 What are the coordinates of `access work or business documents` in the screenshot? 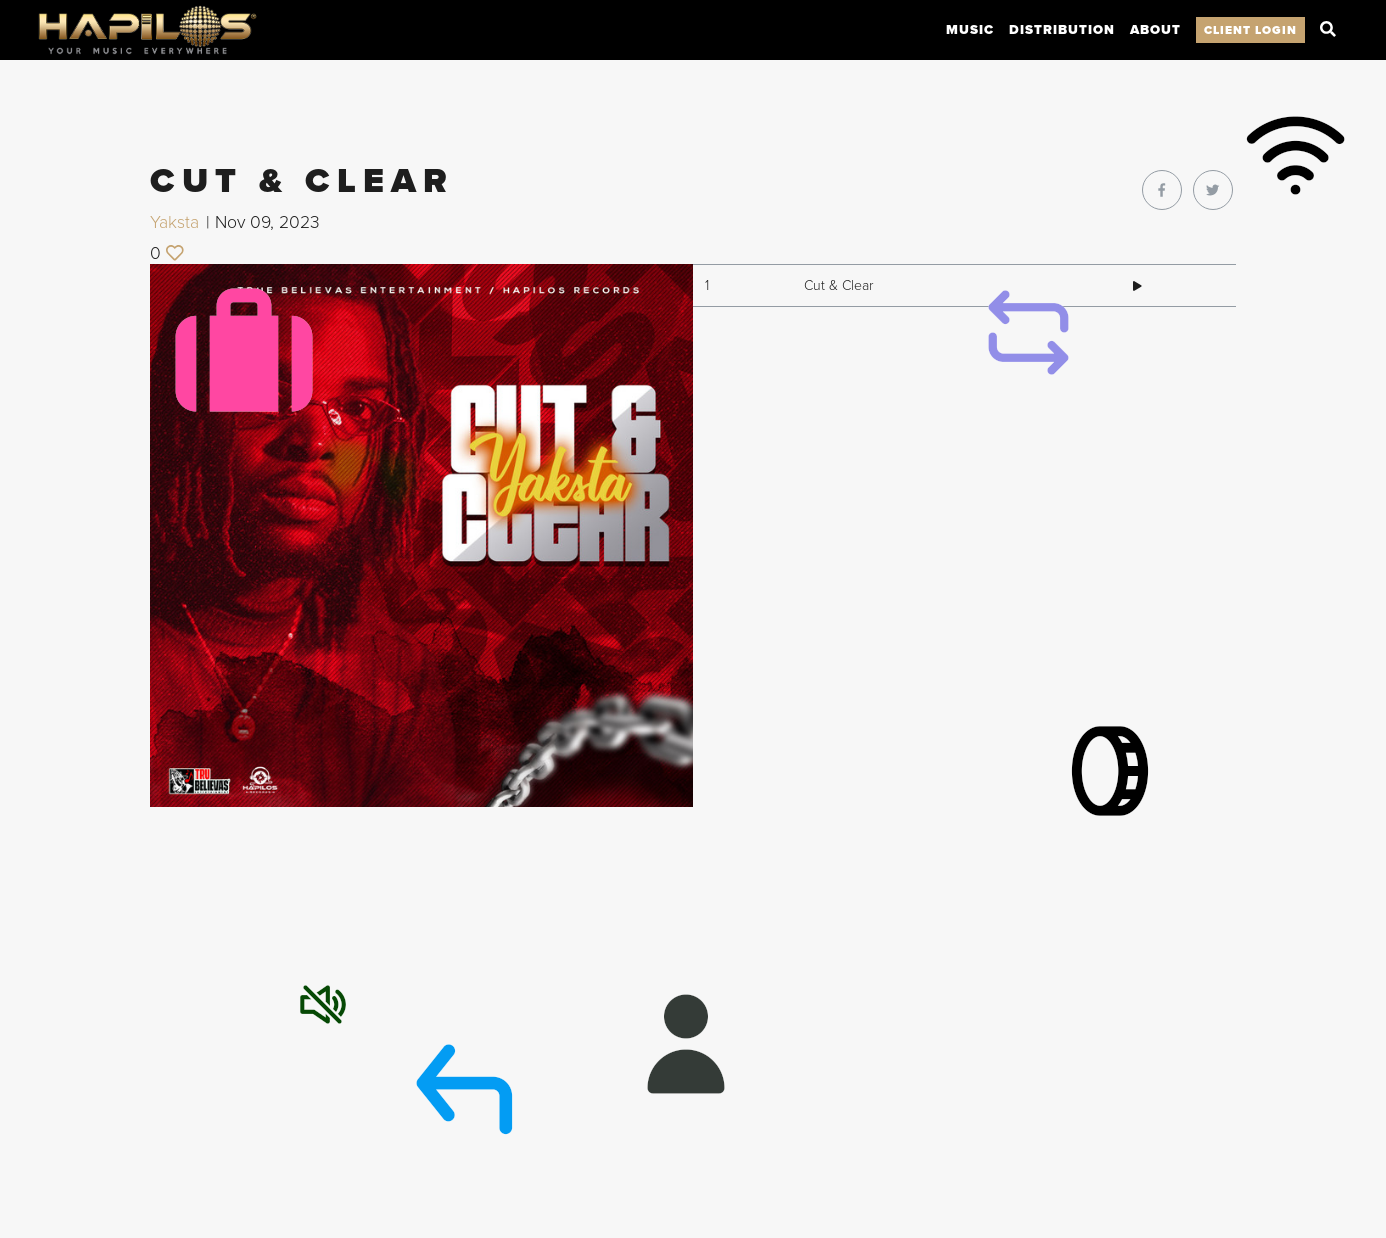 It's located at (244, 350).